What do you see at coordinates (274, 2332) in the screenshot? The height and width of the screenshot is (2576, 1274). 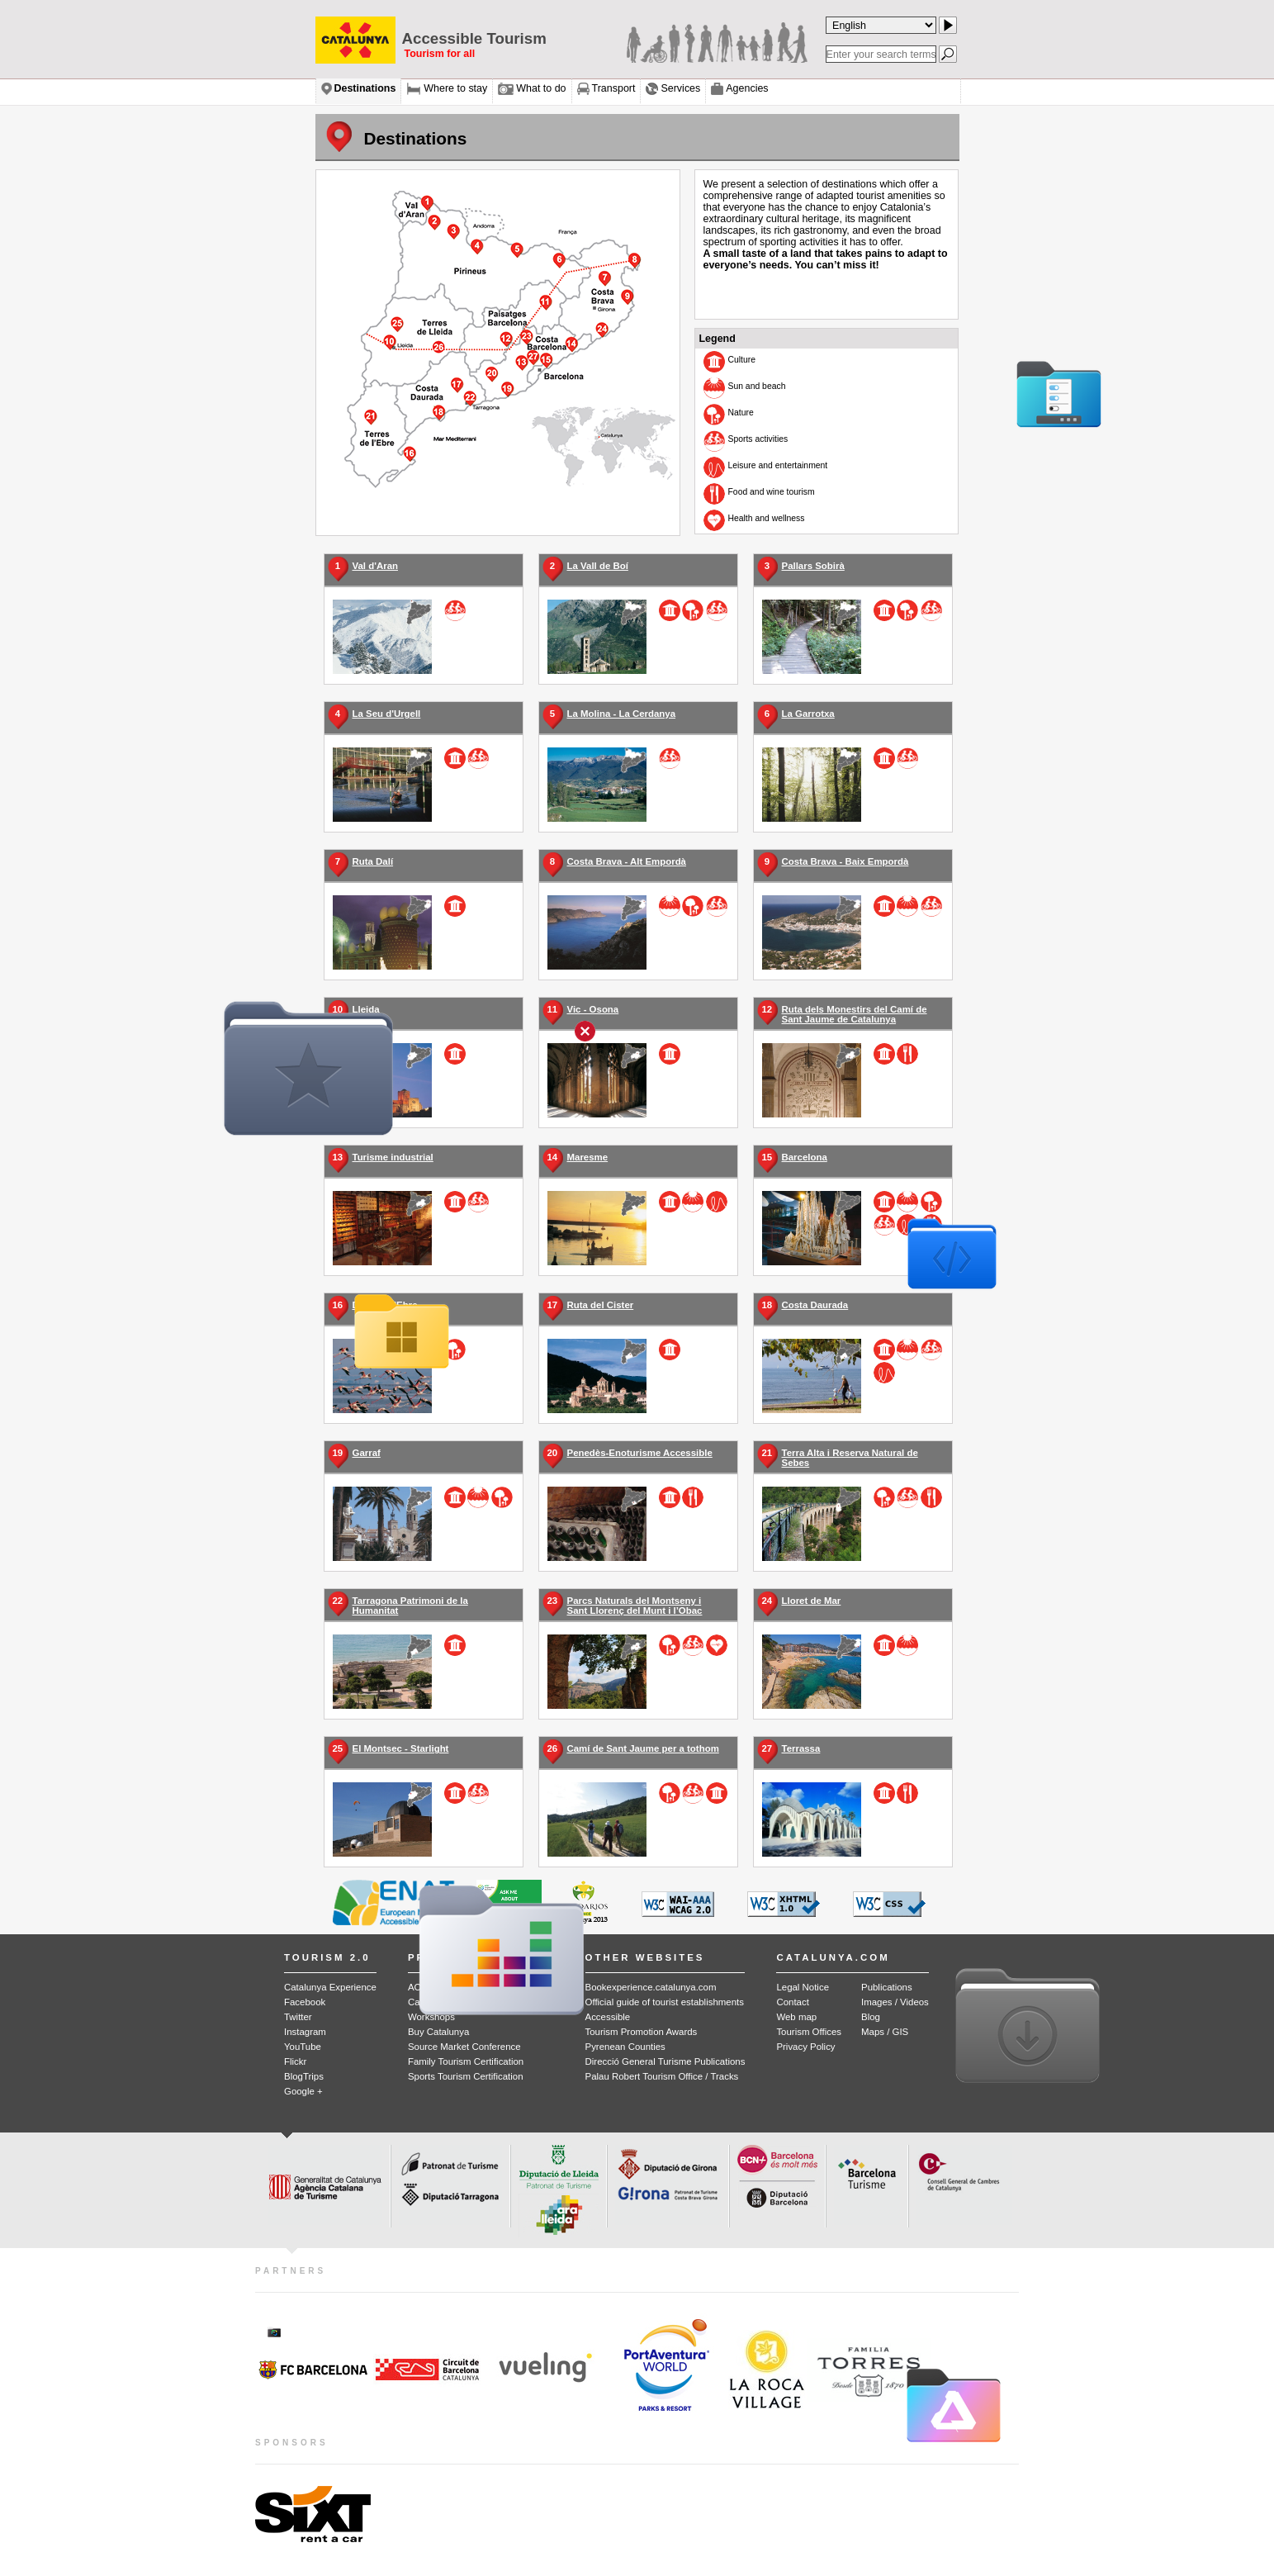 I see `open datalore project files folder` at bounding box center [274, 2332].